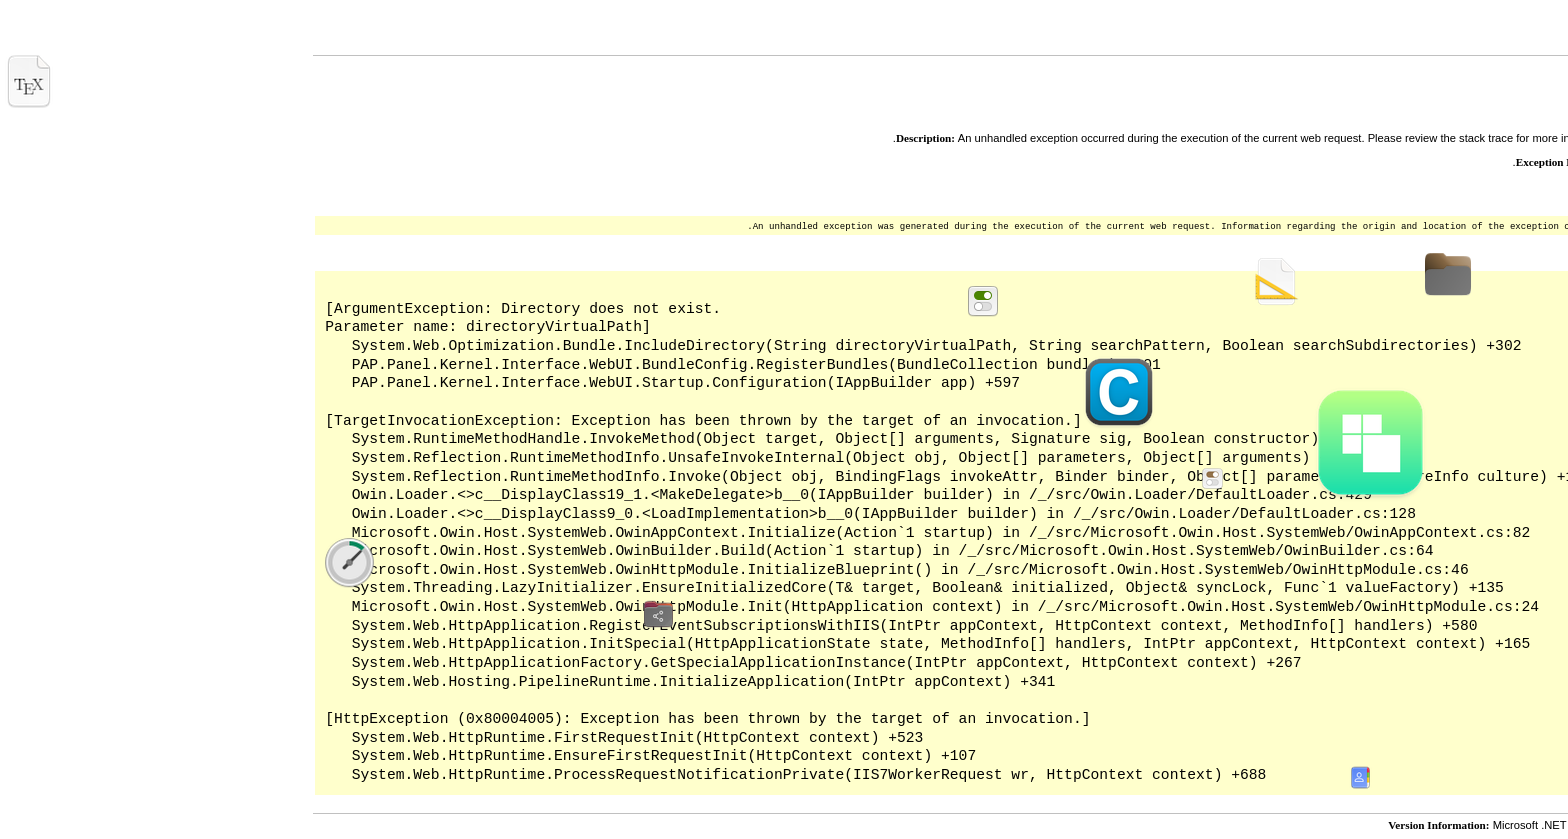 The height and width of the screenshot is (839, 1568). I want to click on open gnome tweaks settings, so click(1212, 478).